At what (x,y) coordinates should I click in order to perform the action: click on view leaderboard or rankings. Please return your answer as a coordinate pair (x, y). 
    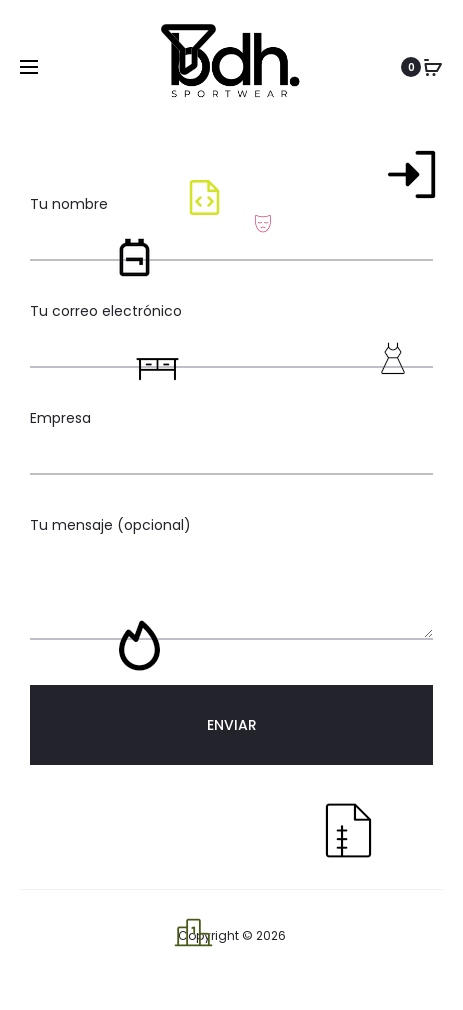
    Looking at the image, I should click on (193, 932).